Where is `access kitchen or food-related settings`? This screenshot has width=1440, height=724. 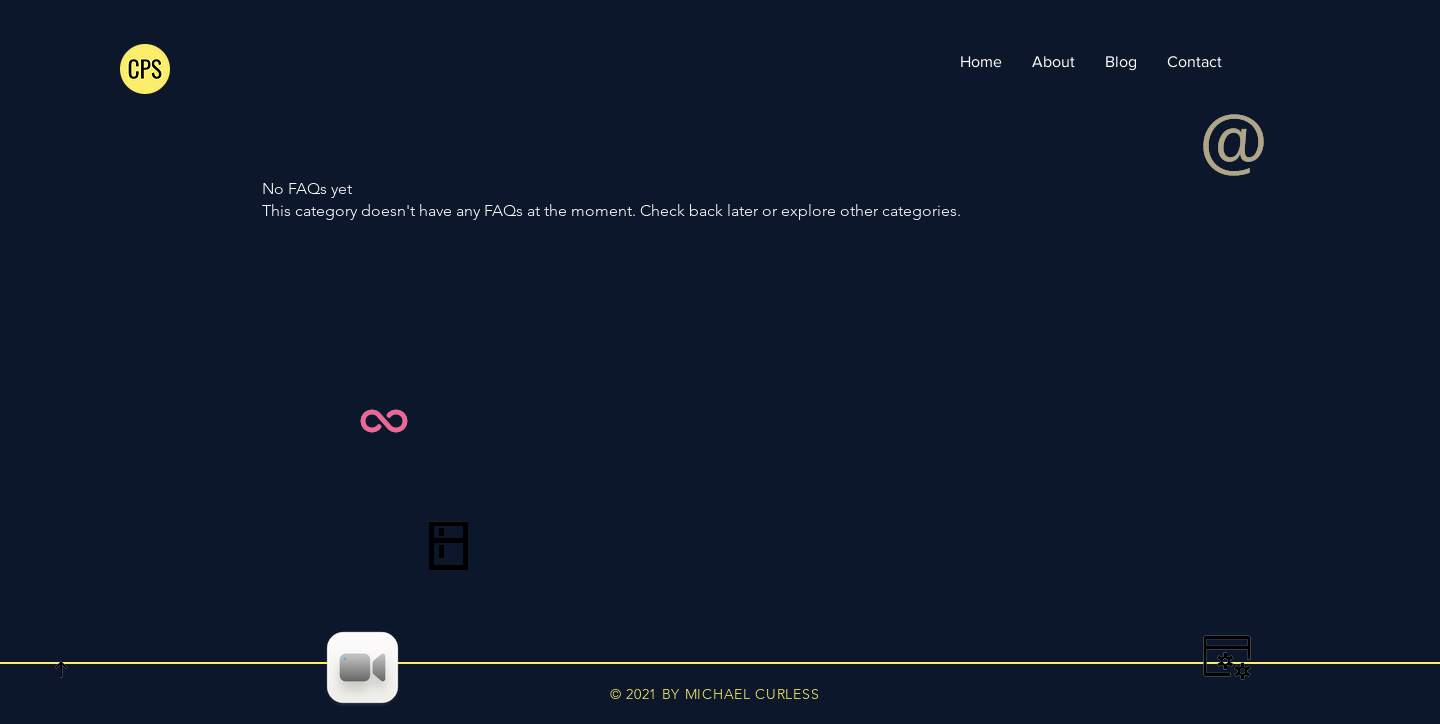 access kitchen or food-related settings is located at coordinates (448, 545).